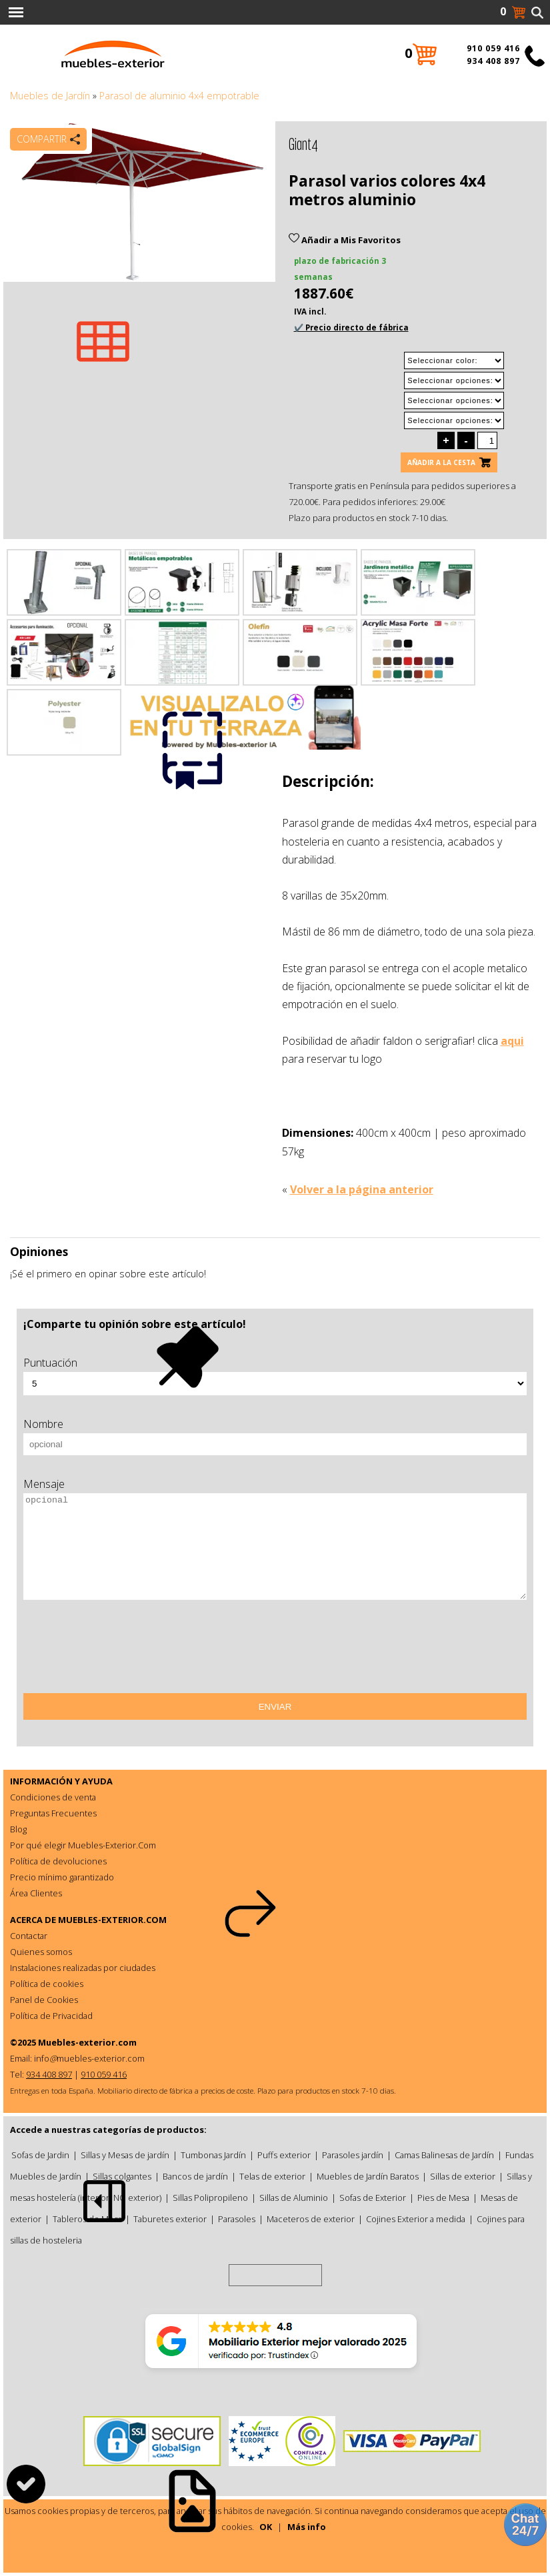  I want to click on view image file, so click(192, 2501).